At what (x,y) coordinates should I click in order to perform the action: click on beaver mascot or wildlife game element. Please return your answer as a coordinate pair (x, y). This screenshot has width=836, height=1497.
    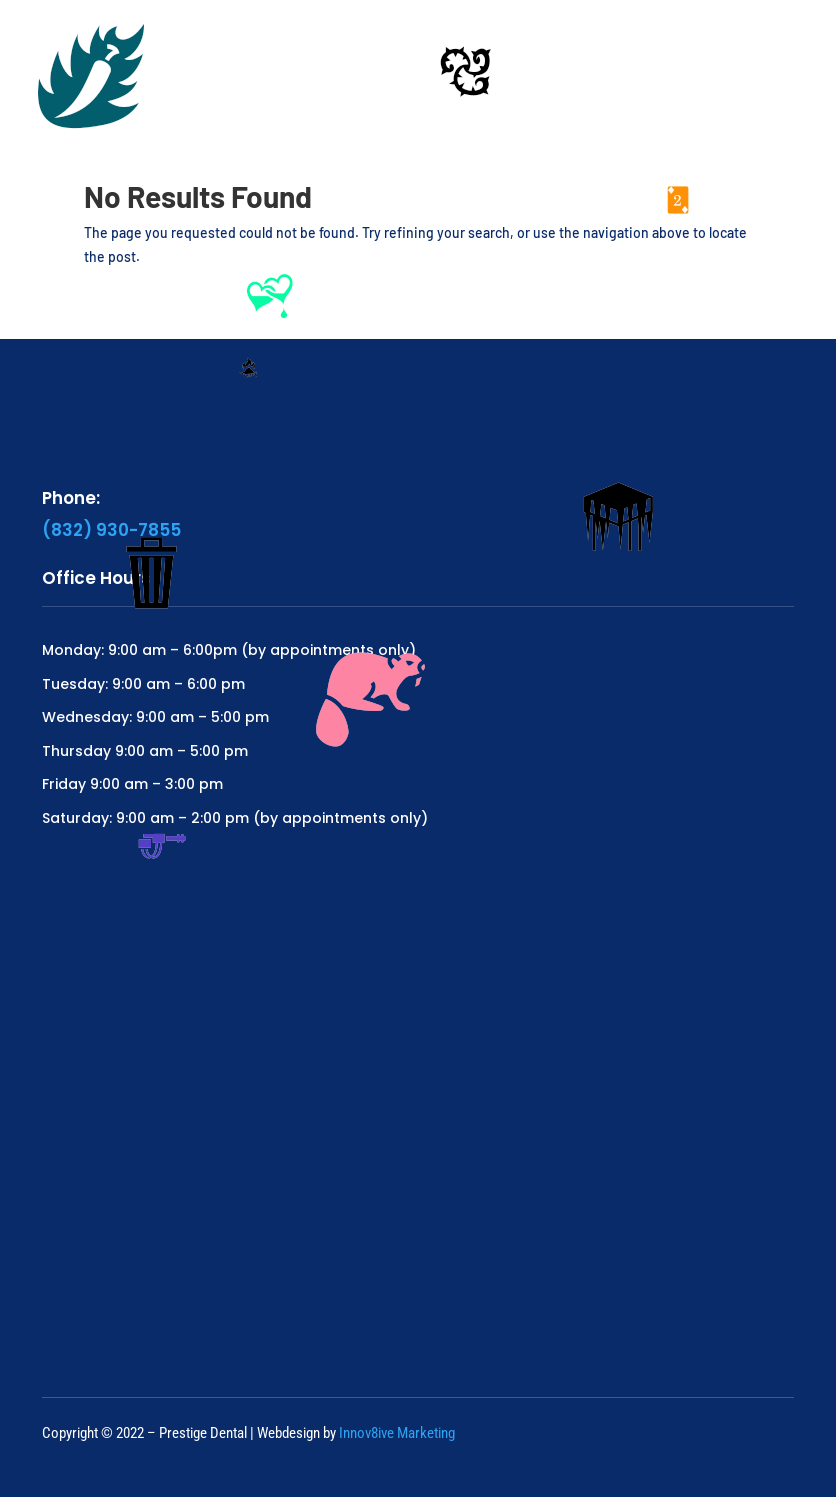
    Looking at the image, I should click on (370, 699).